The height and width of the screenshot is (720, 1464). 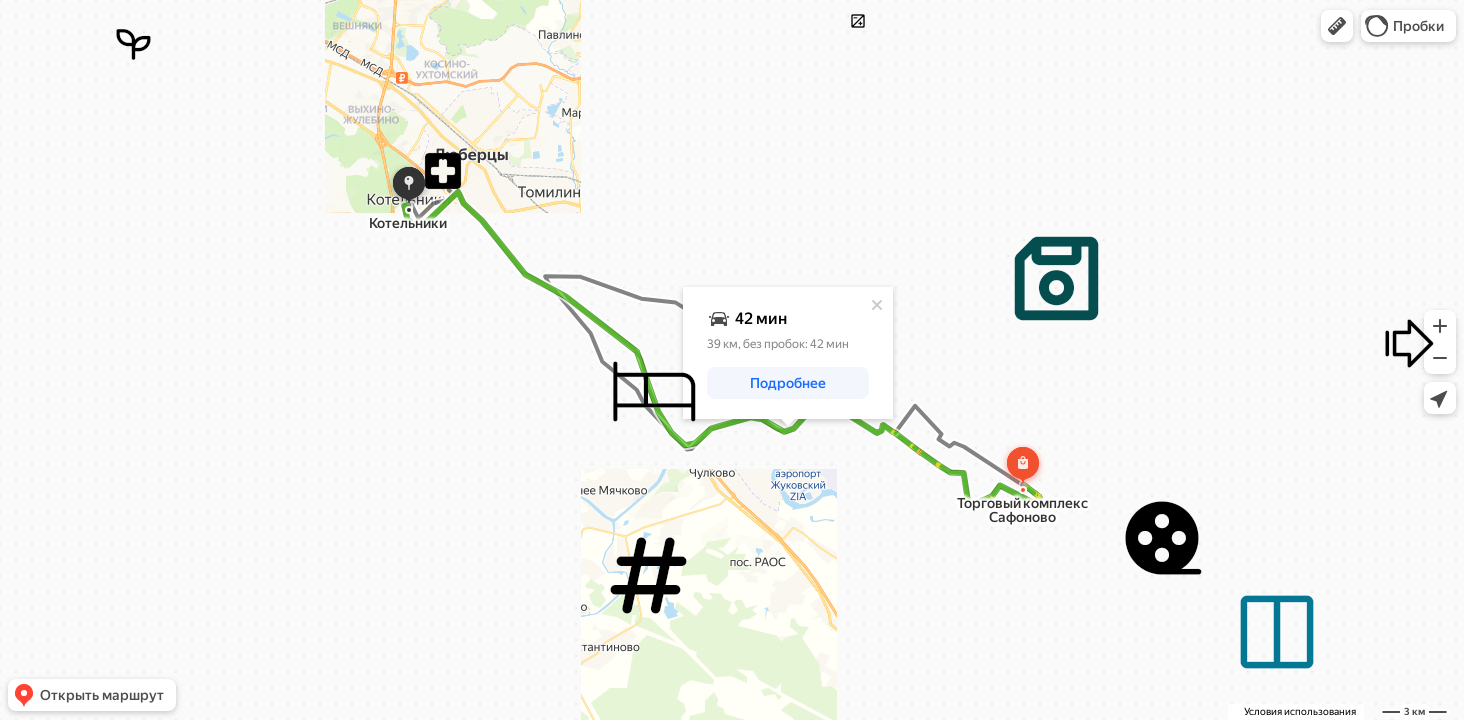 What do you see at coordinates (1407, 343) in the screenshot?
I see `go to next step or continue forward` at bounding box center [1407, 343].